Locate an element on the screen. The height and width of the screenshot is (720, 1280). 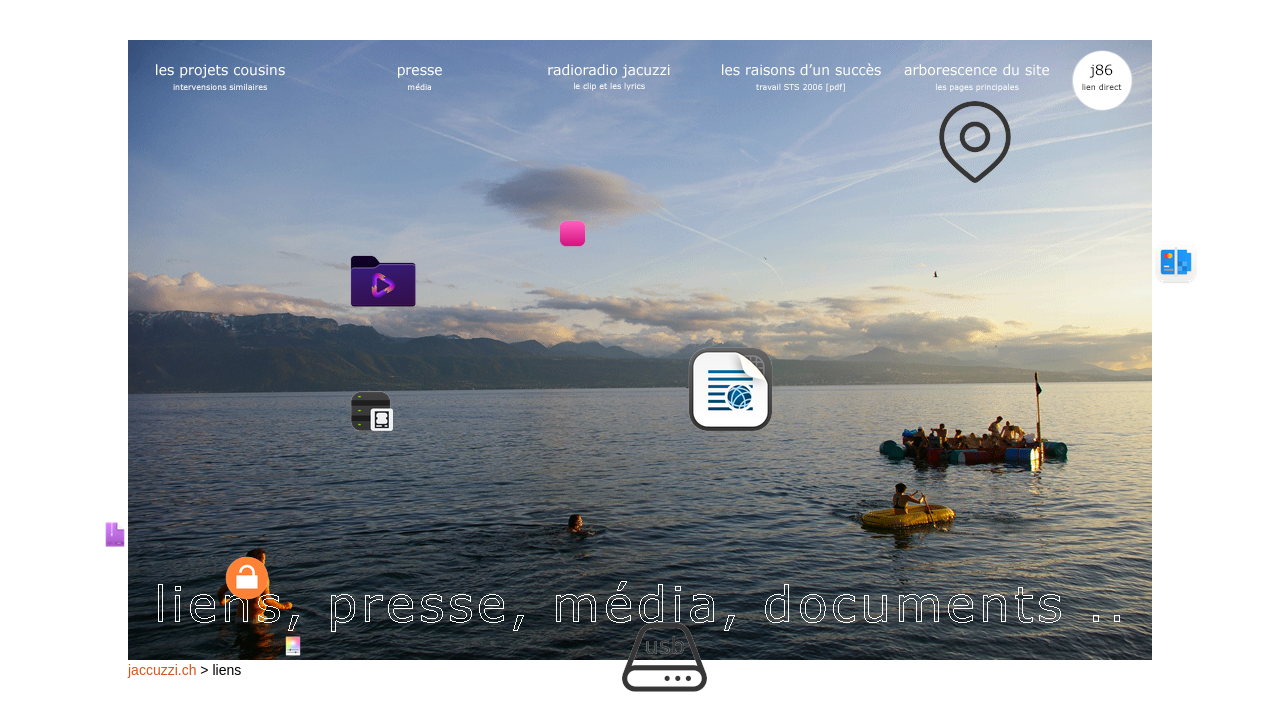
blank app icon template for customization is located at coordinates (572, 233).